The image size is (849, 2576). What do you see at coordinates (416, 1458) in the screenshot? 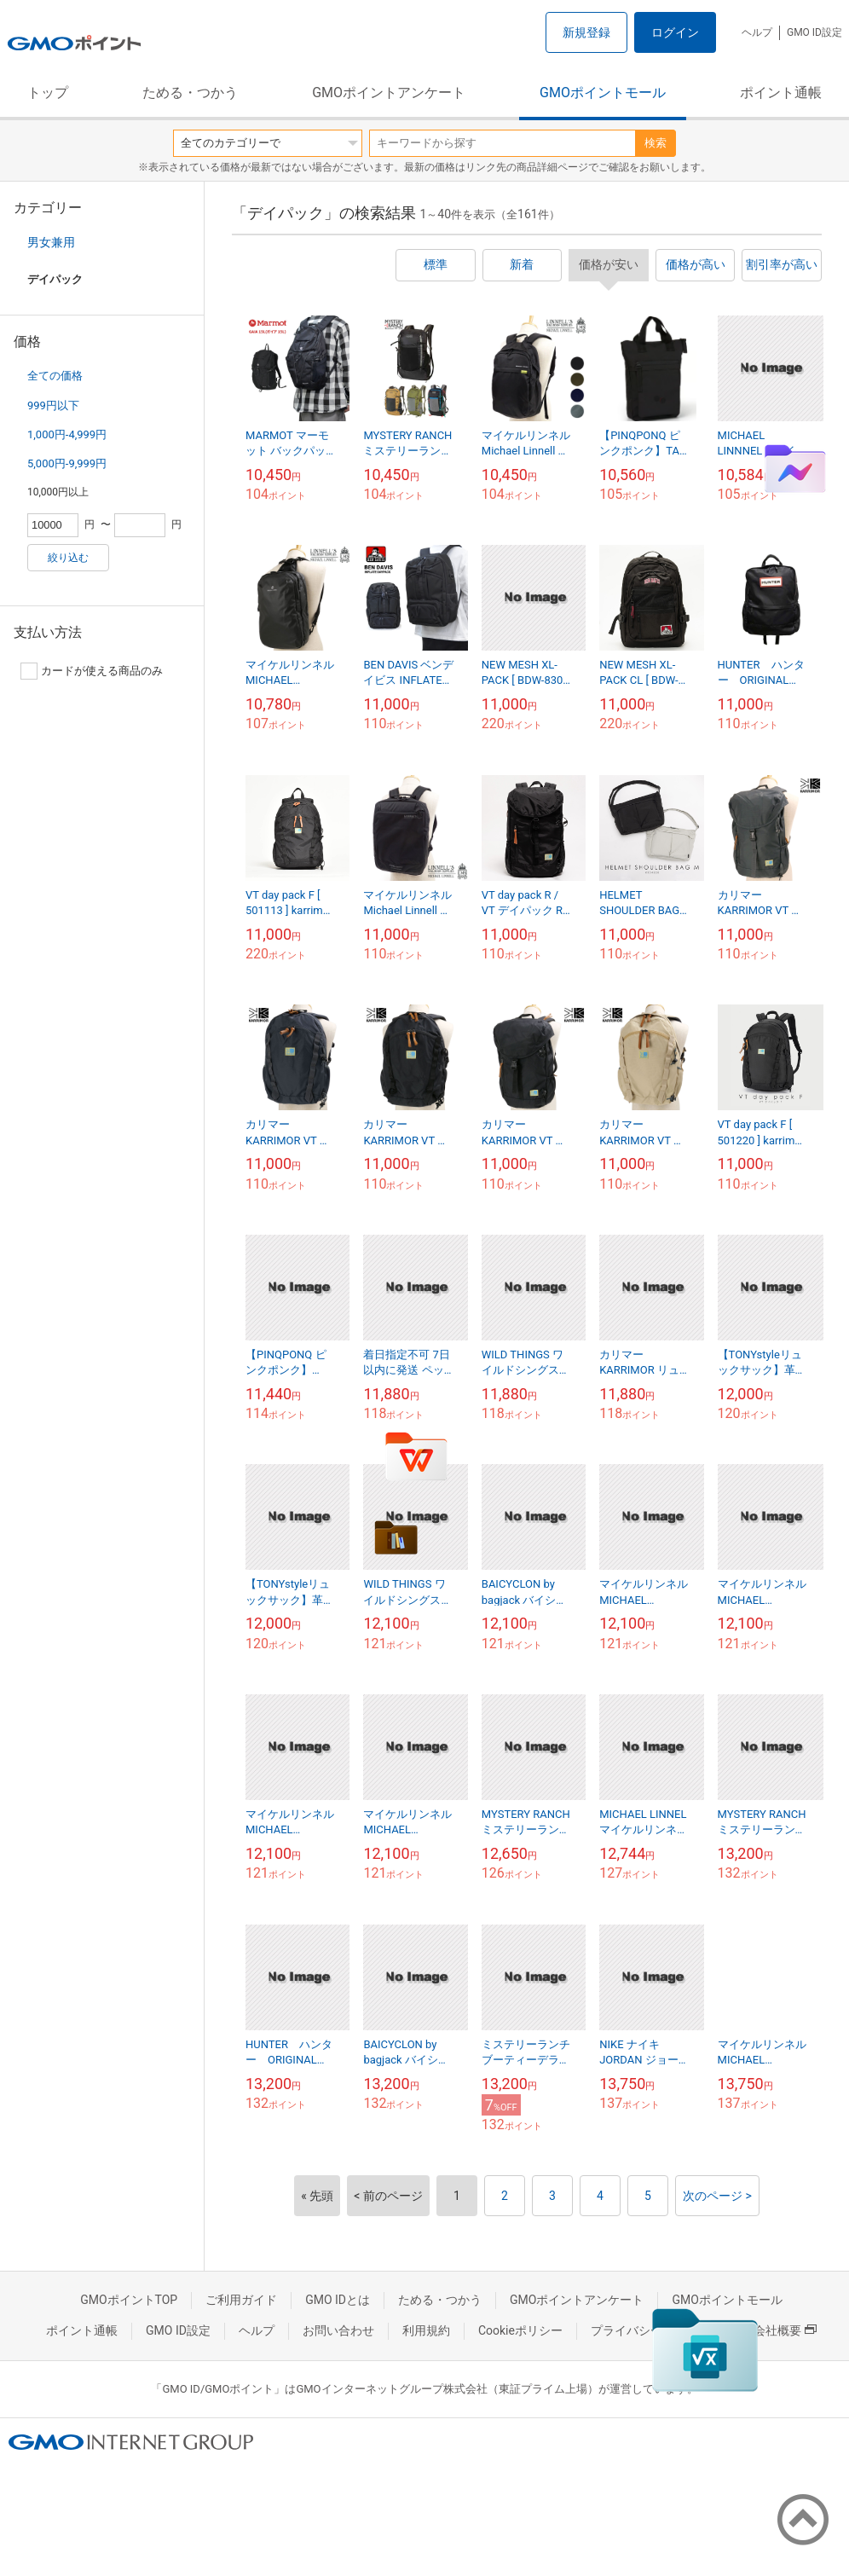
I see `open WPS Office documents folder` at bounding box center [416, 1458].